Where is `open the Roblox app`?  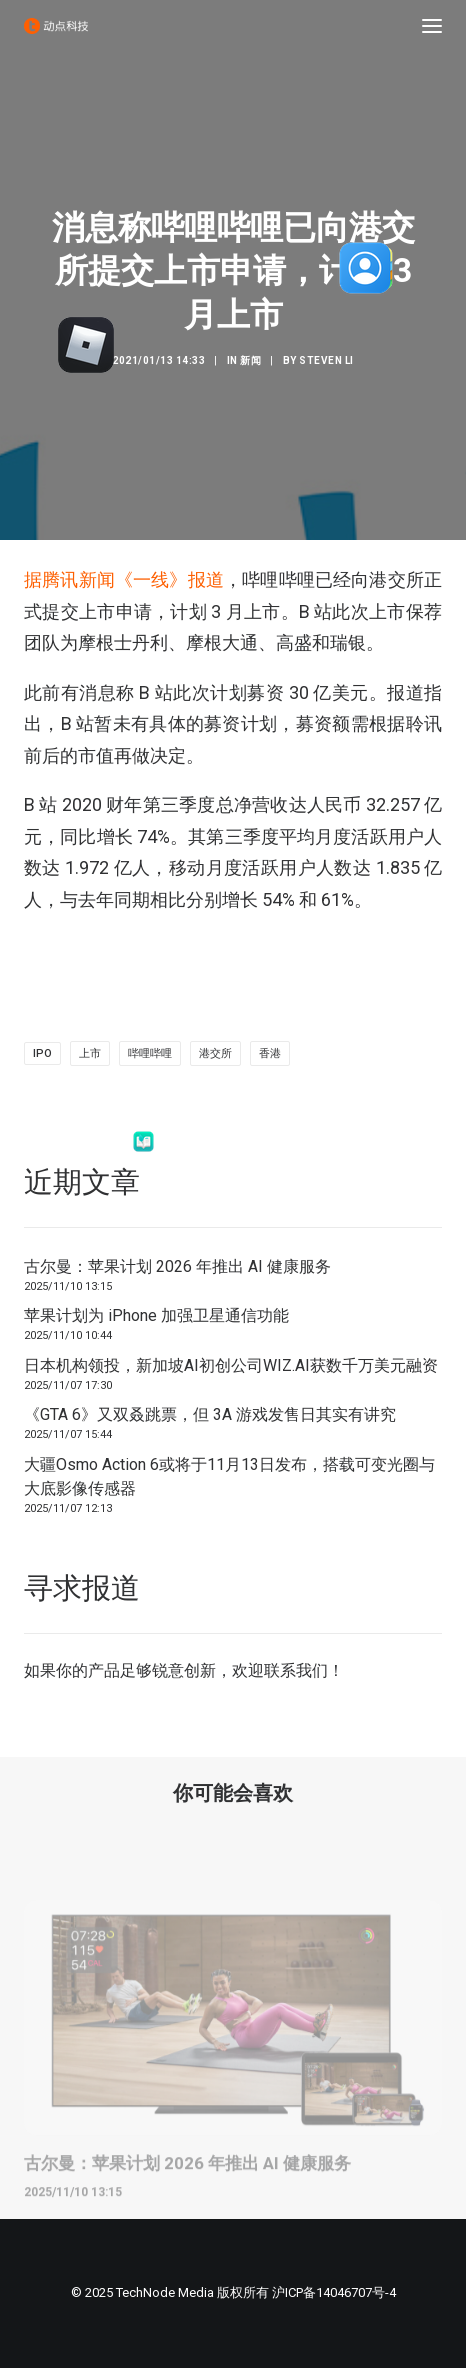 open the Roblox app is located at coordinates (86, 345).